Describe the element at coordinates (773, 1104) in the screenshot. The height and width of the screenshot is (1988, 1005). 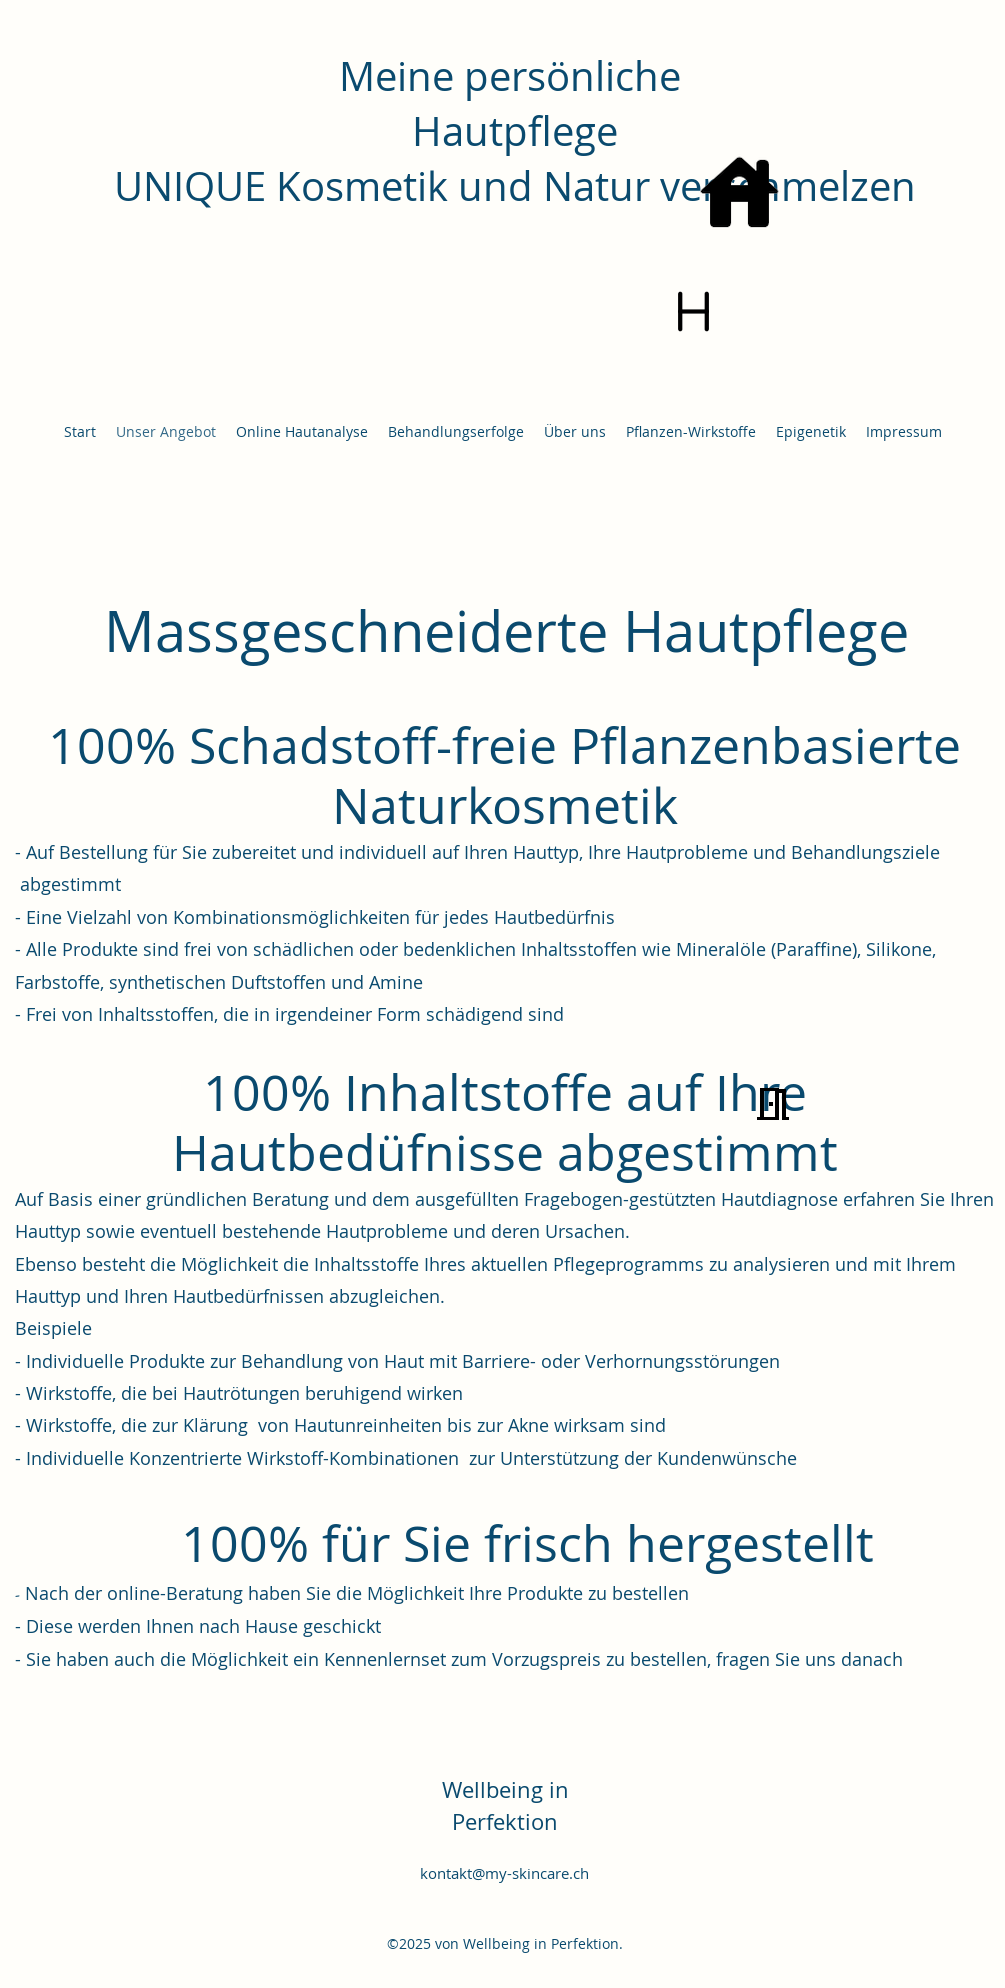
I see `access meeting room booking` at that location.